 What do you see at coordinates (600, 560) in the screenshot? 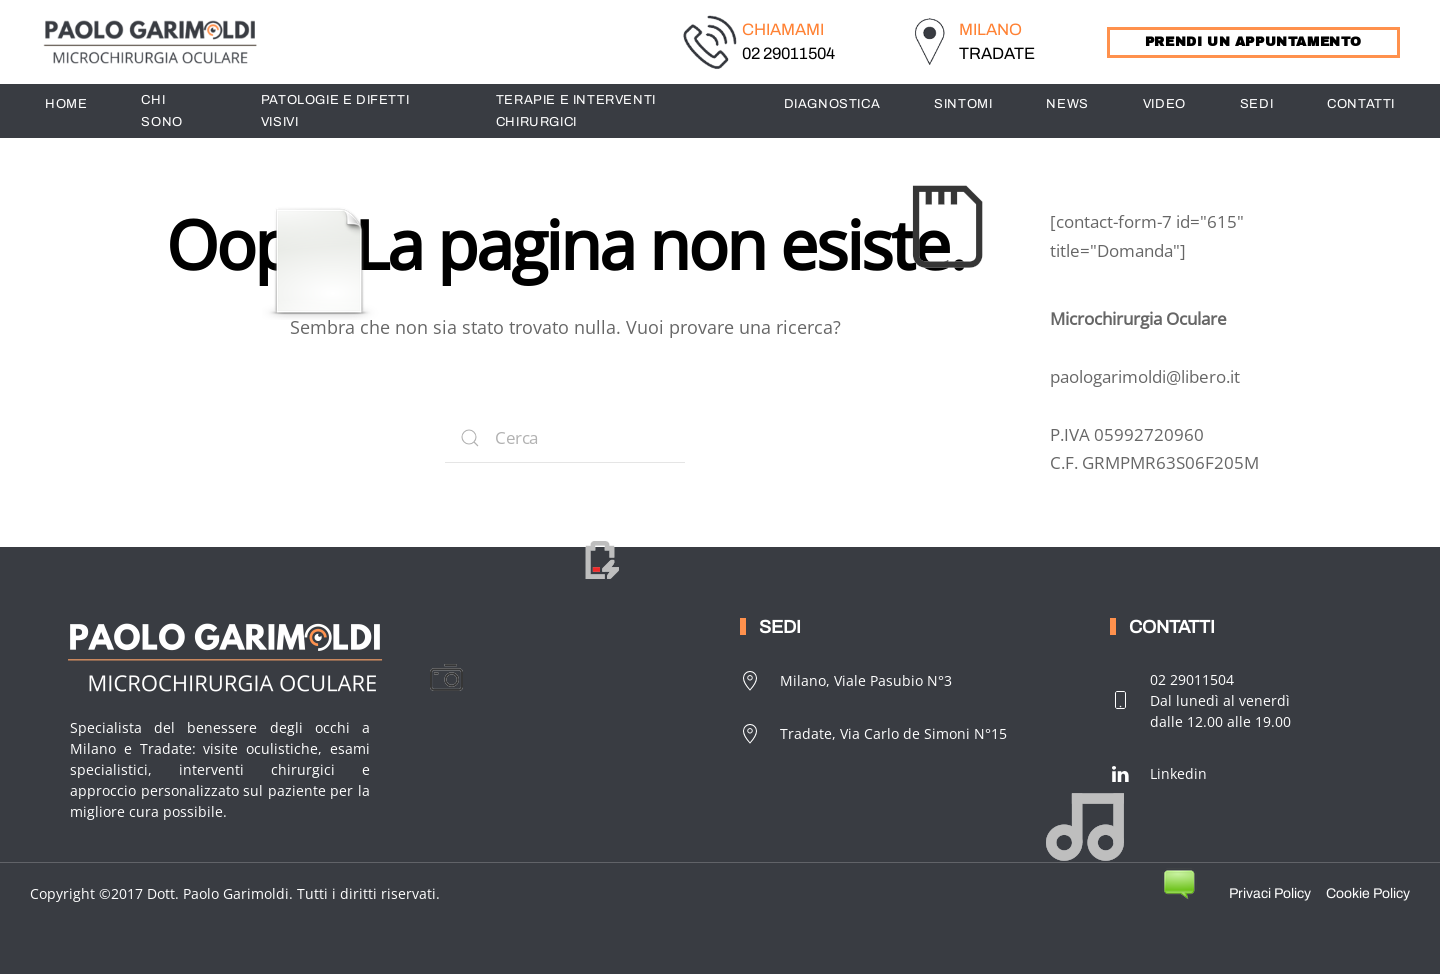
I see `indicates low battery while charging` at bounding box center [600, 560].